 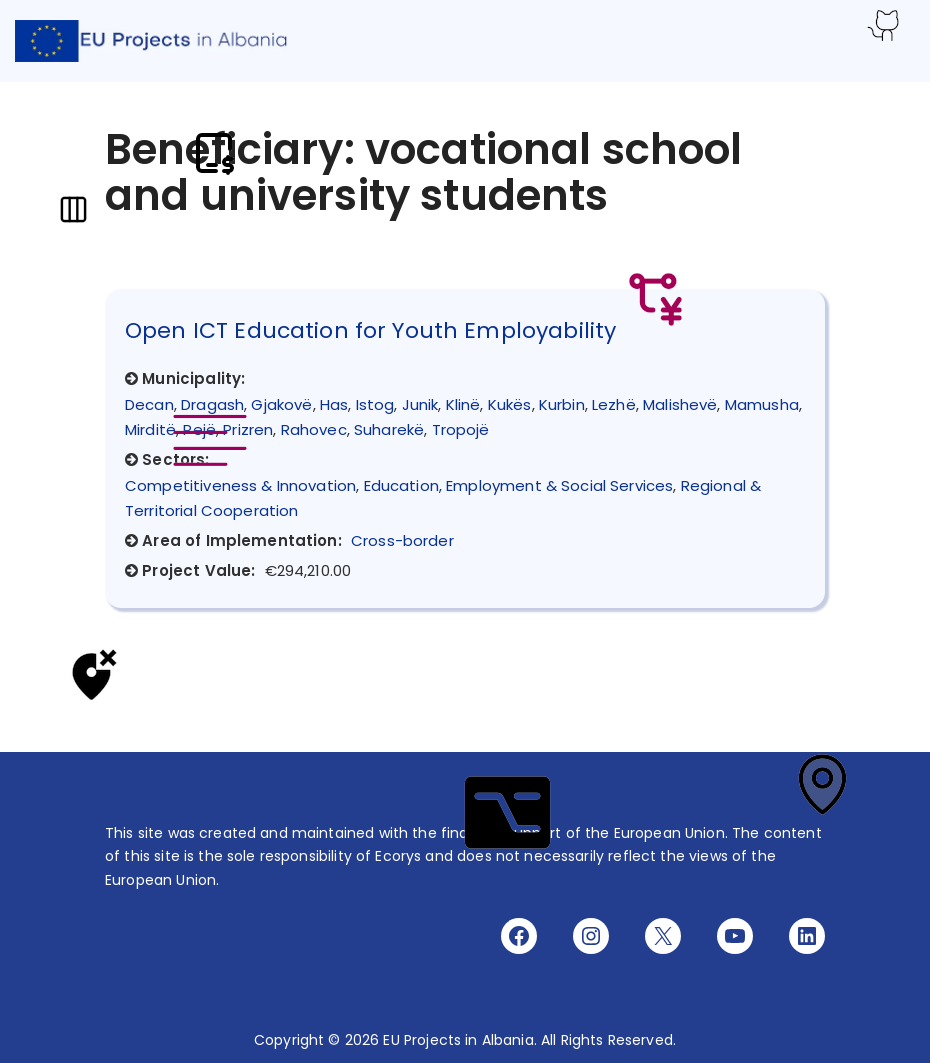 What do you see at coordinates (655, 299) in the screenshot?
I see `transfer funds in yen currency` at bounding box center [655, 299].